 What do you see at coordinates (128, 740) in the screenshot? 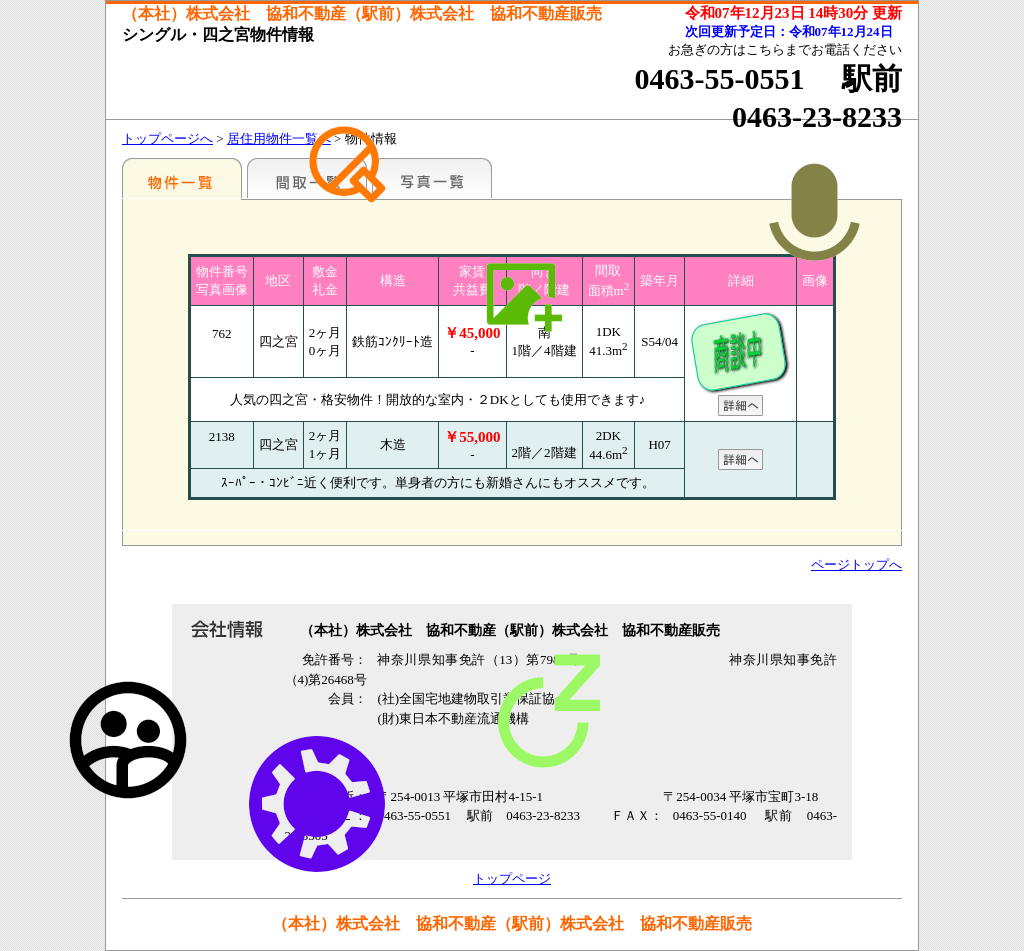
I see `view group members or team roster` at bounding box center [128, 740].